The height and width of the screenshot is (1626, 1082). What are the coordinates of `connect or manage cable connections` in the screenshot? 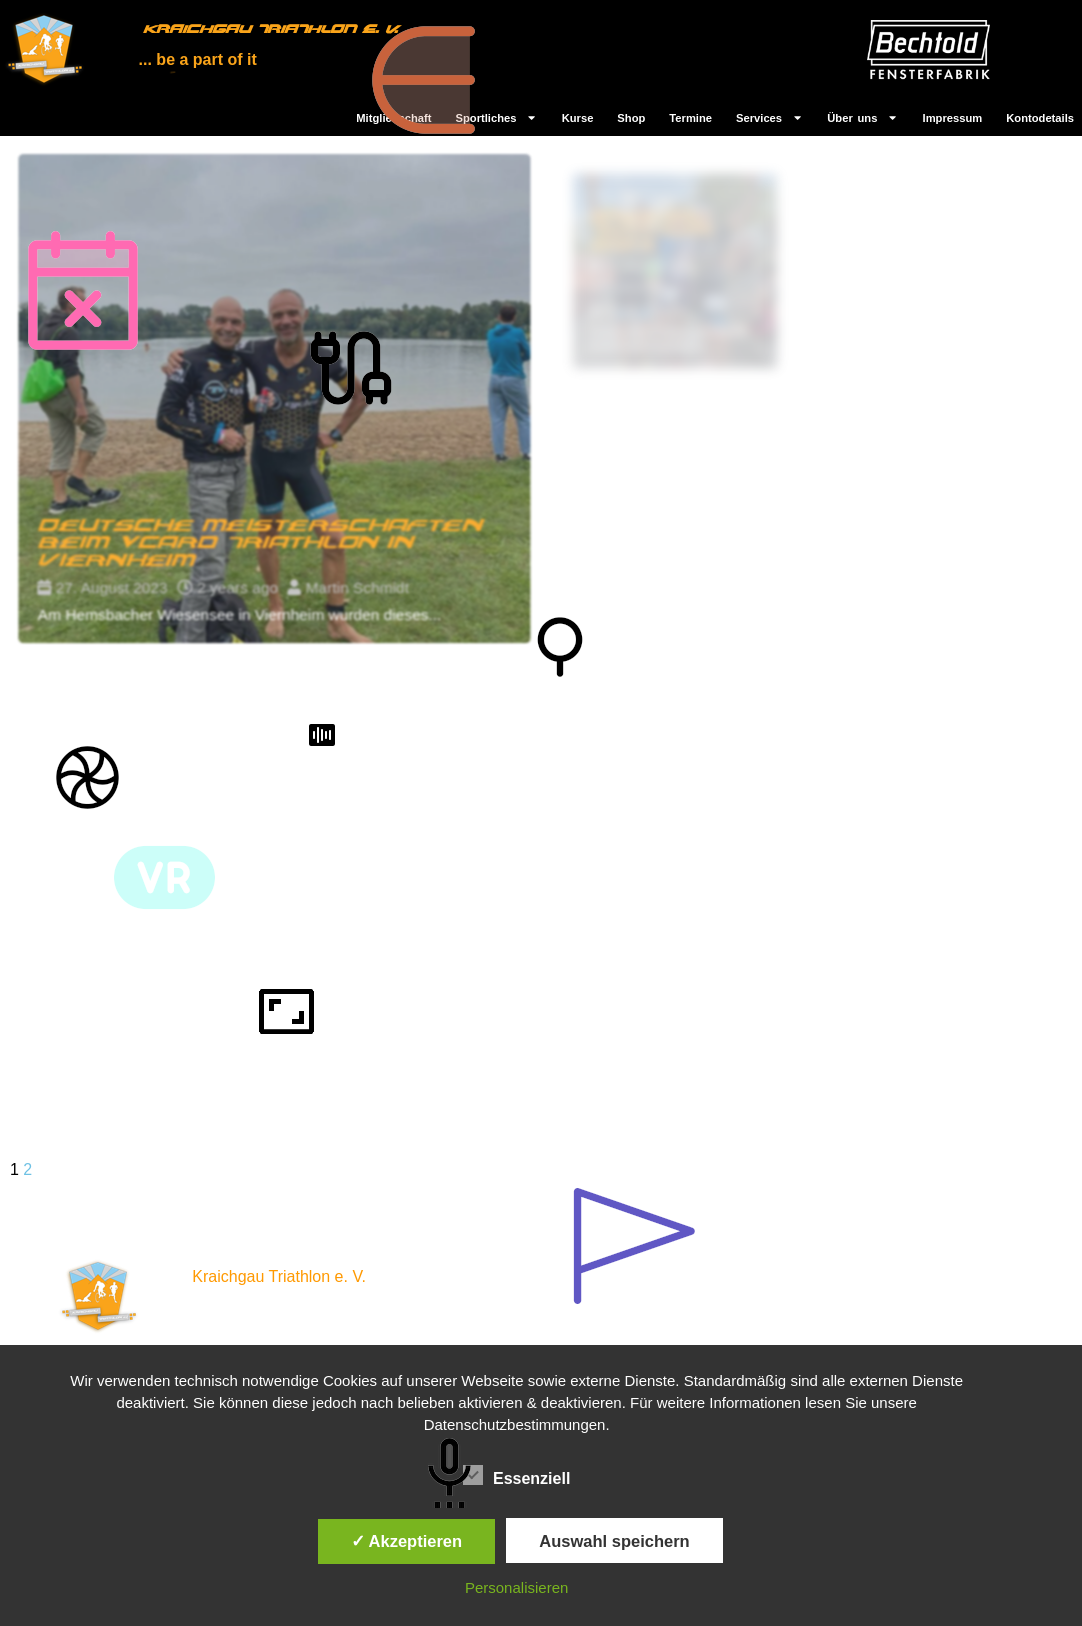 It's located at (351, 368).